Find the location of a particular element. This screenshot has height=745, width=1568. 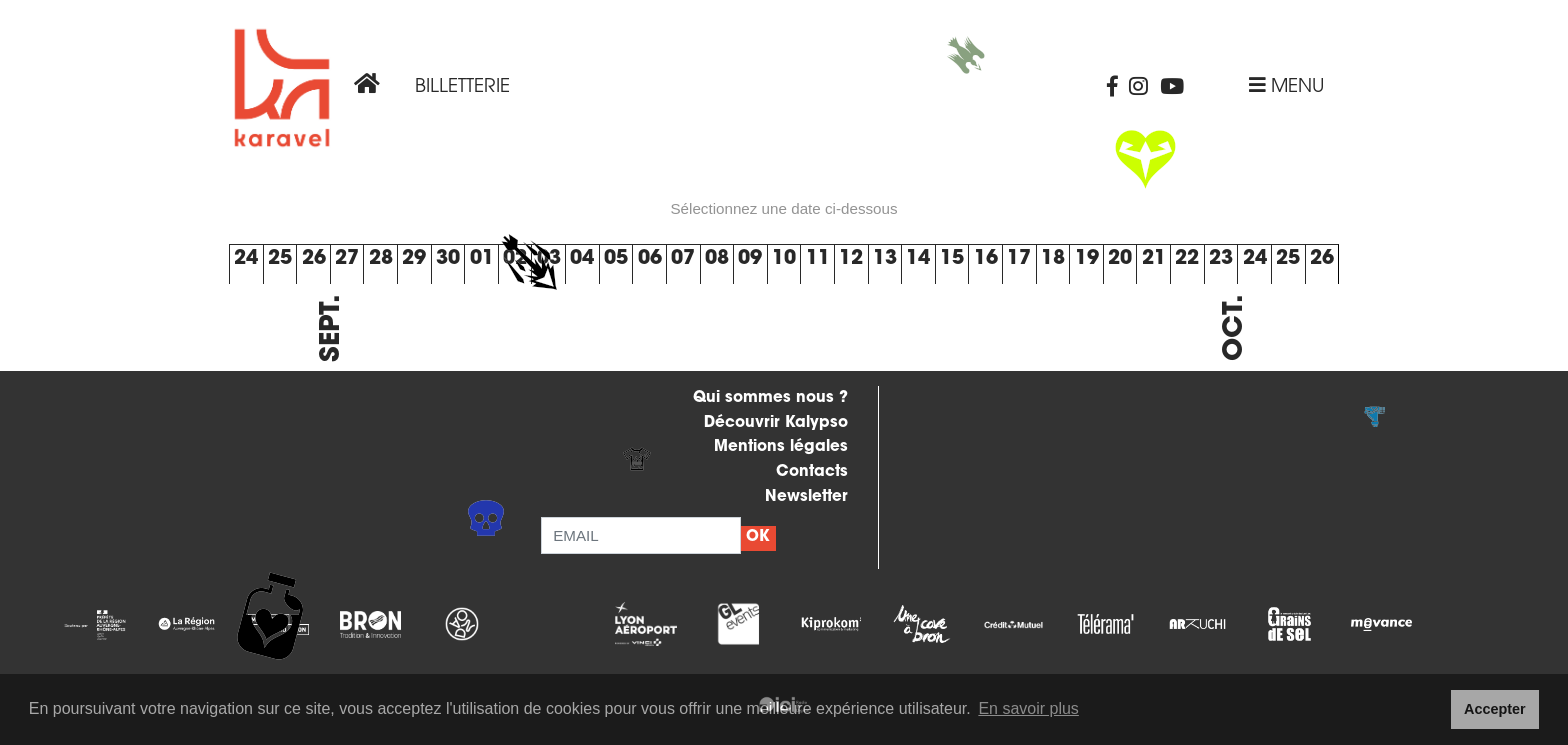

health potion or healing item in a game inventory is located at coordinates (270, 615).